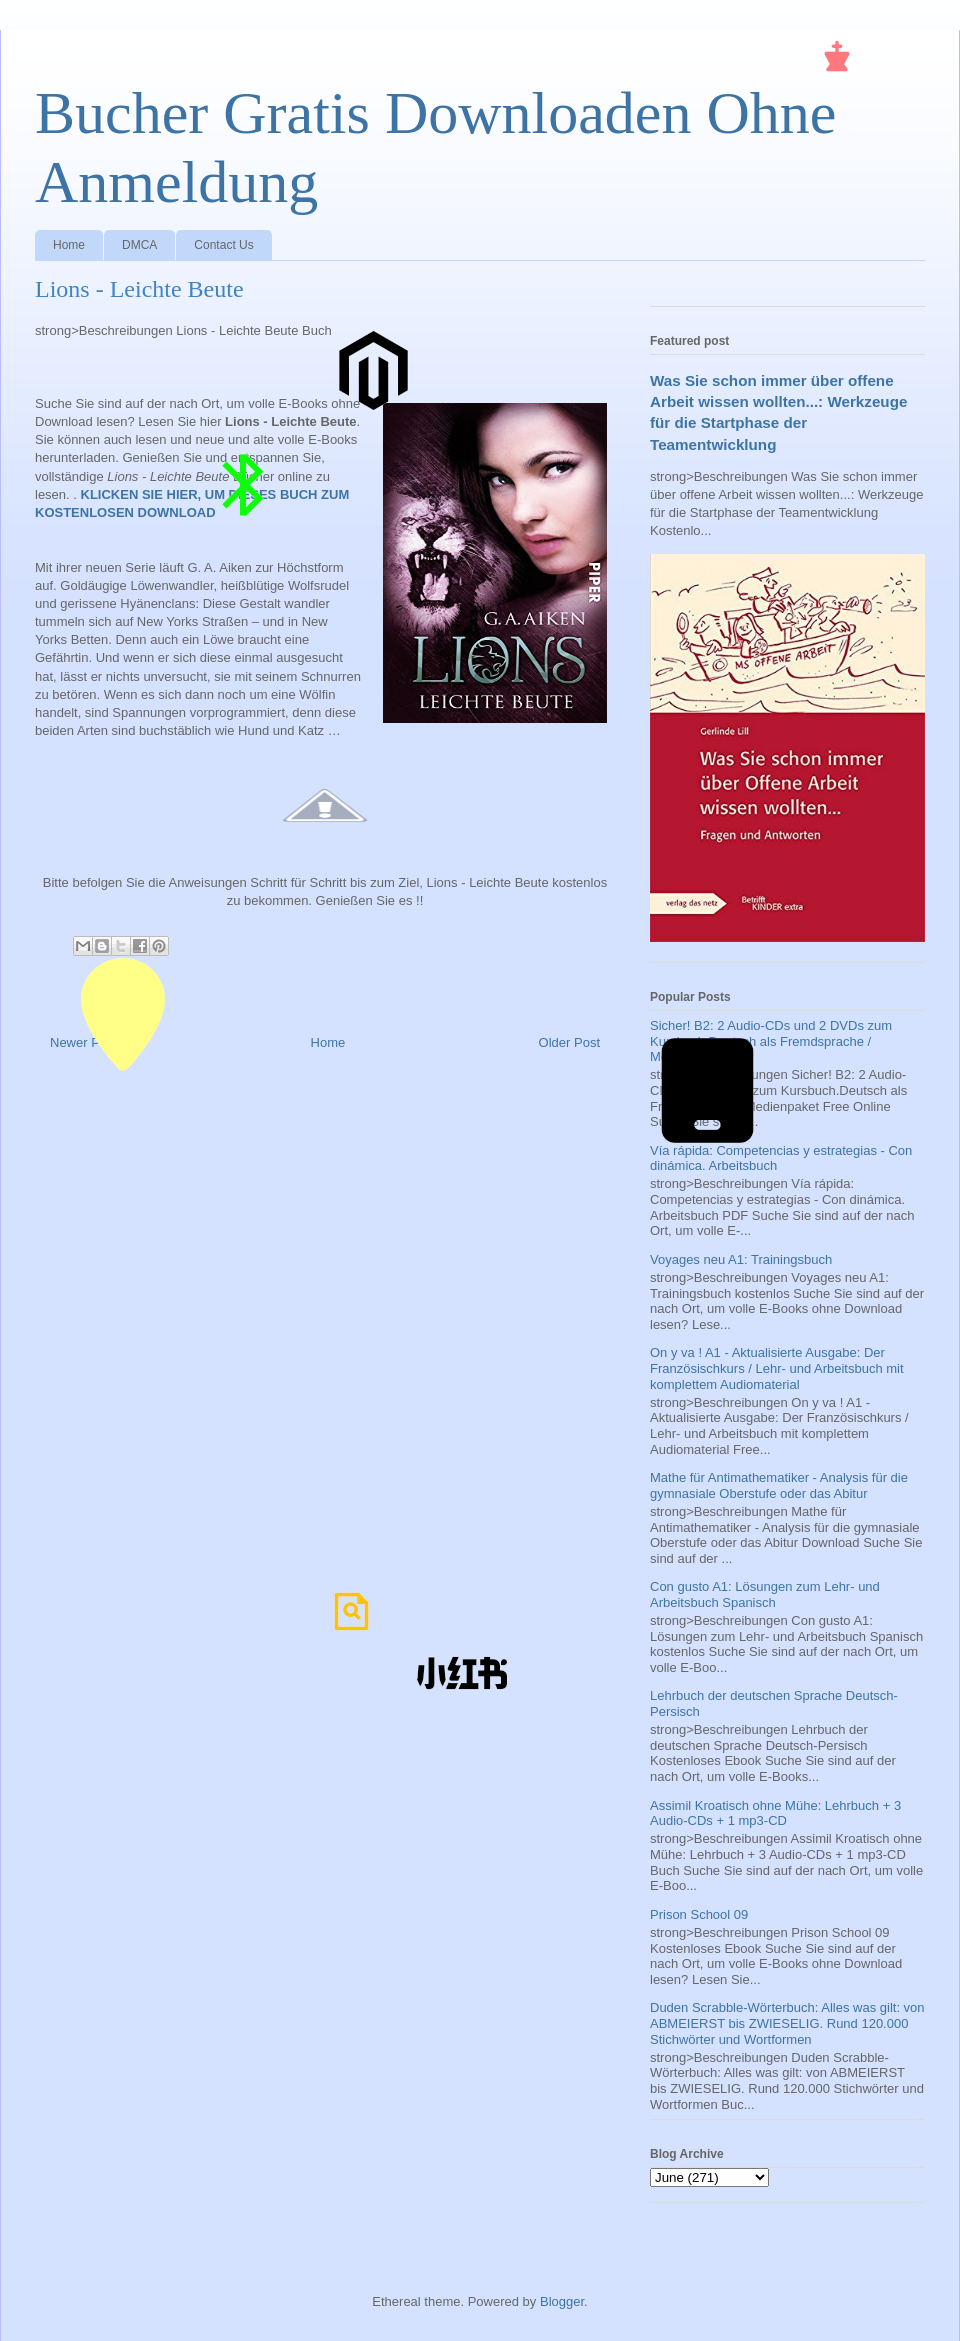 Image resolution: width=960 pixels, height=2341 pixels. I want to click on search within a document, so click(351, 1611).